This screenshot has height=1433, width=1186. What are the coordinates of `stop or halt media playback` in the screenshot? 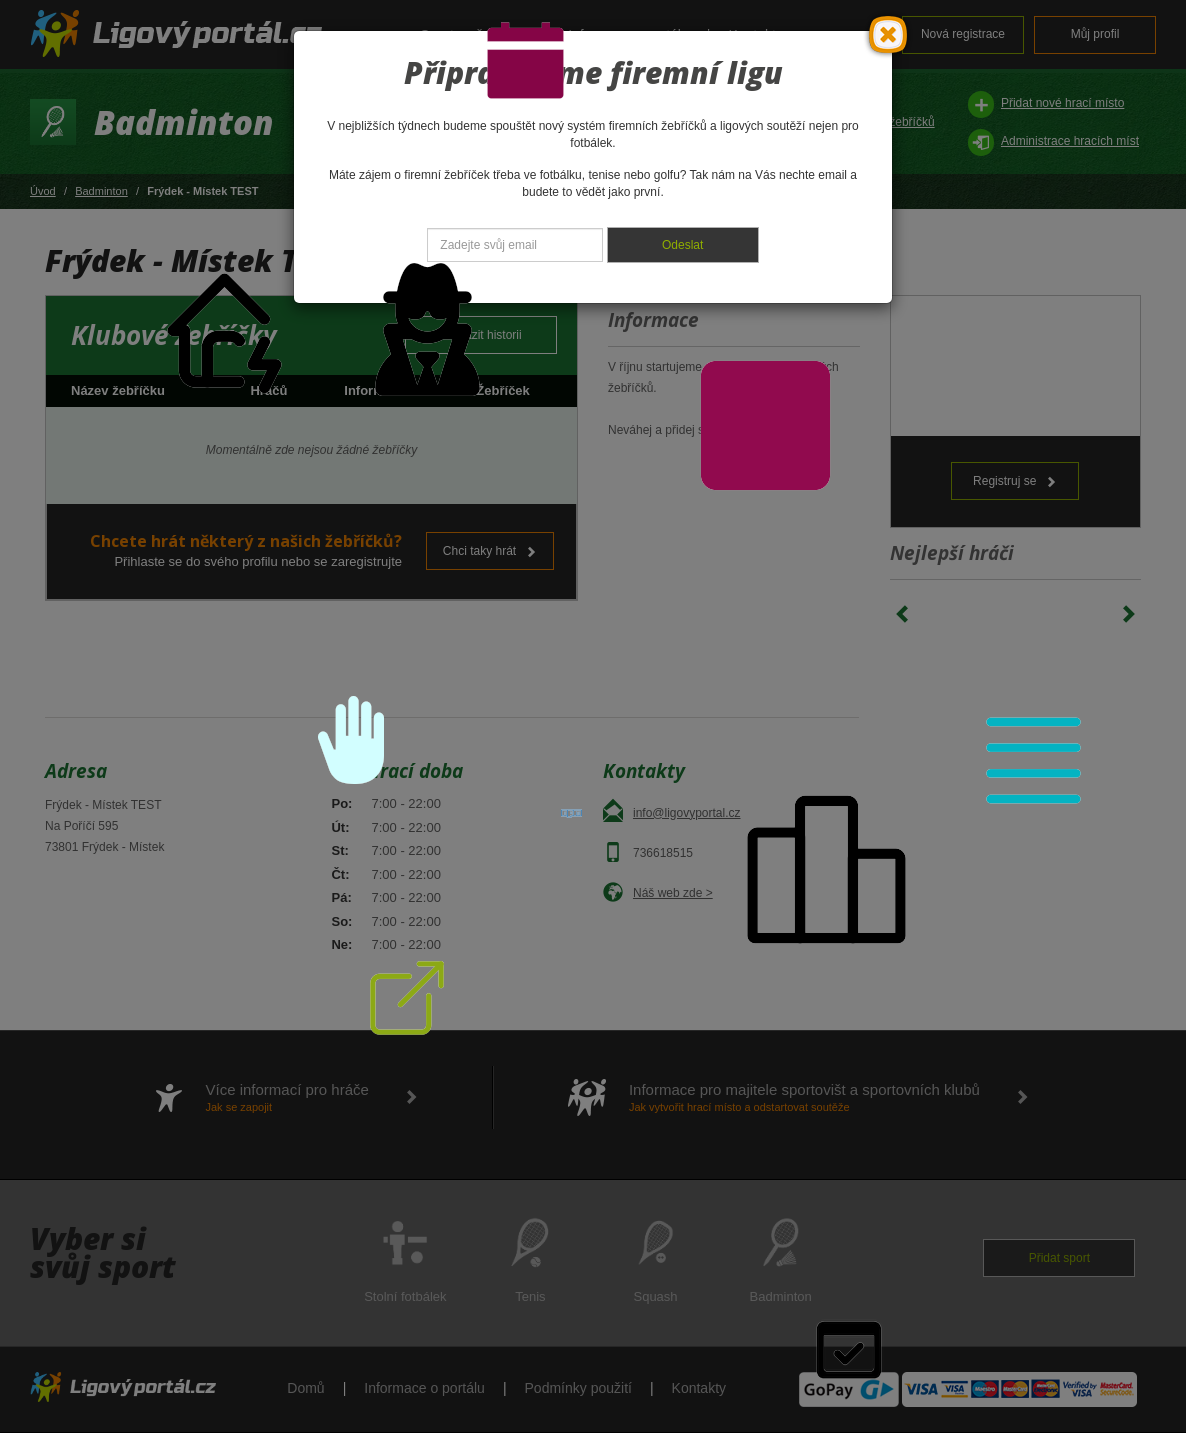 It's located at (765, 425).